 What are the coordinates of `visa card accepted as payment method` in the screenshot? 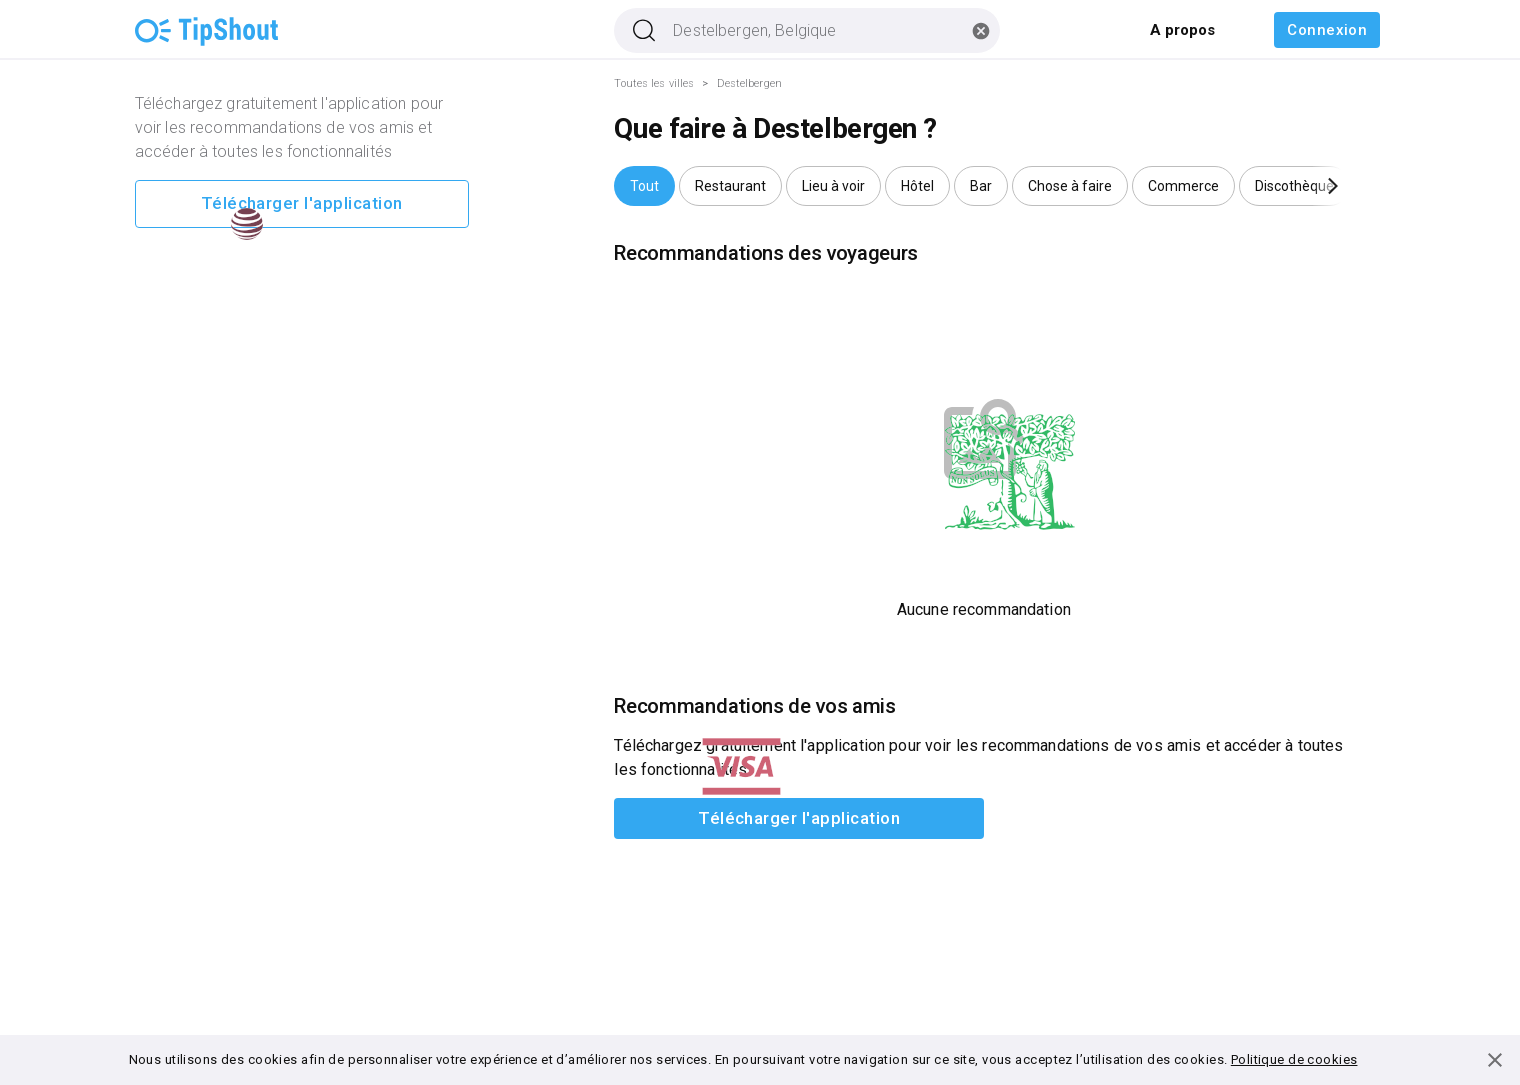 It's located at (741, 766).